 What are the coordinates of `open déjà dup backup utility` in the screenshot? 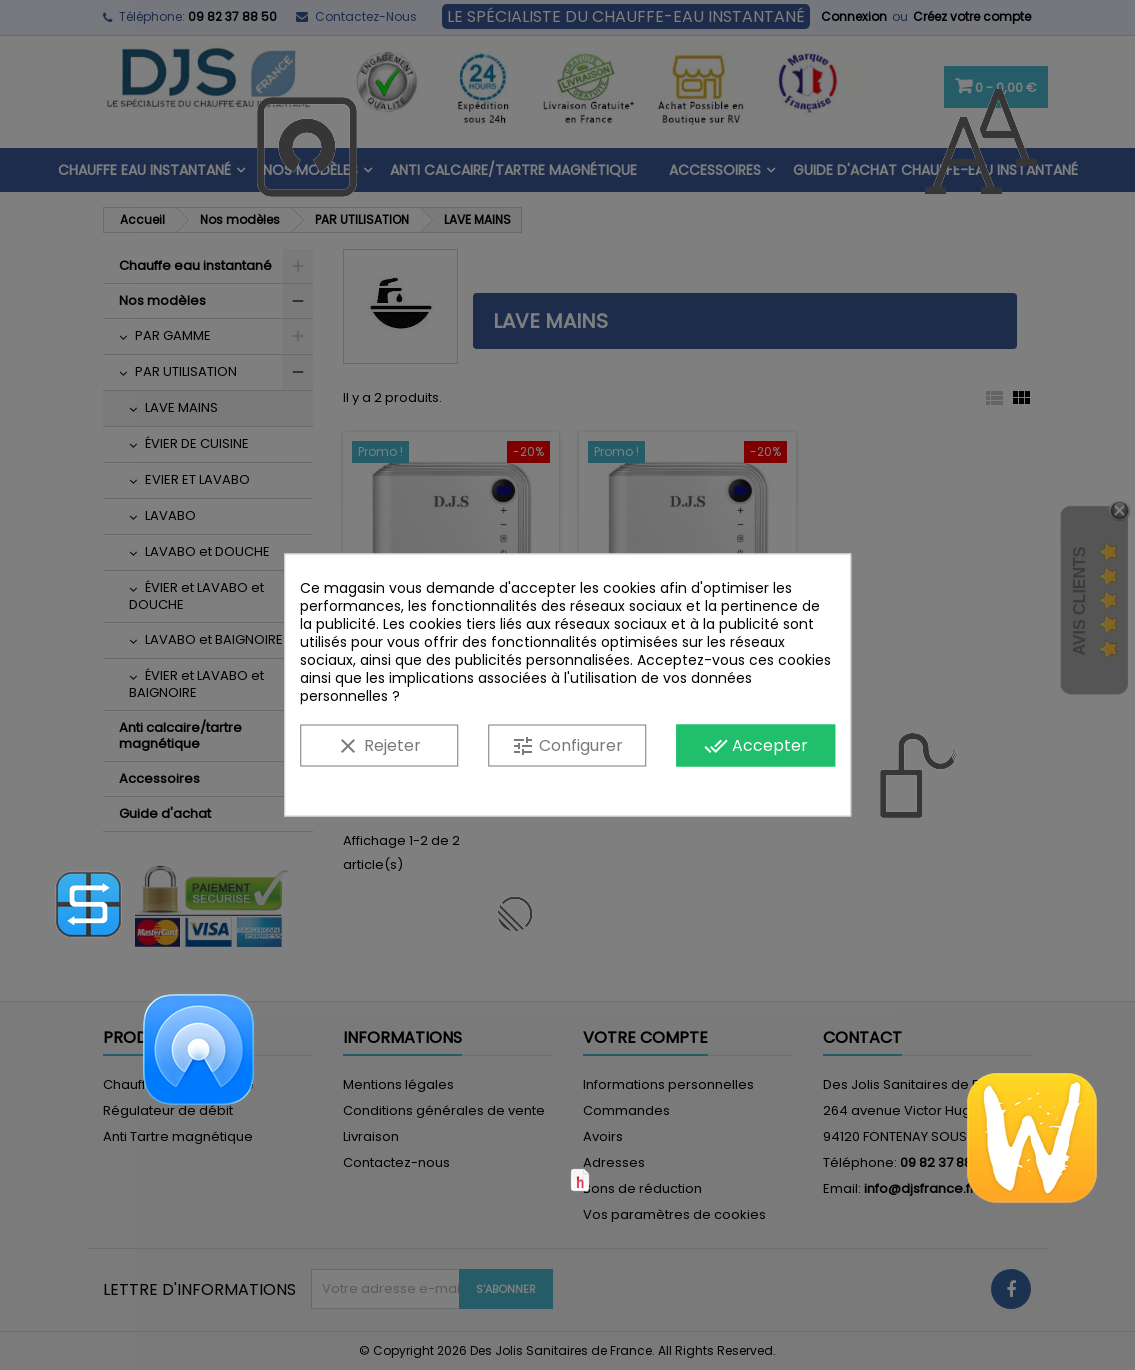 It's located at (307, 147).